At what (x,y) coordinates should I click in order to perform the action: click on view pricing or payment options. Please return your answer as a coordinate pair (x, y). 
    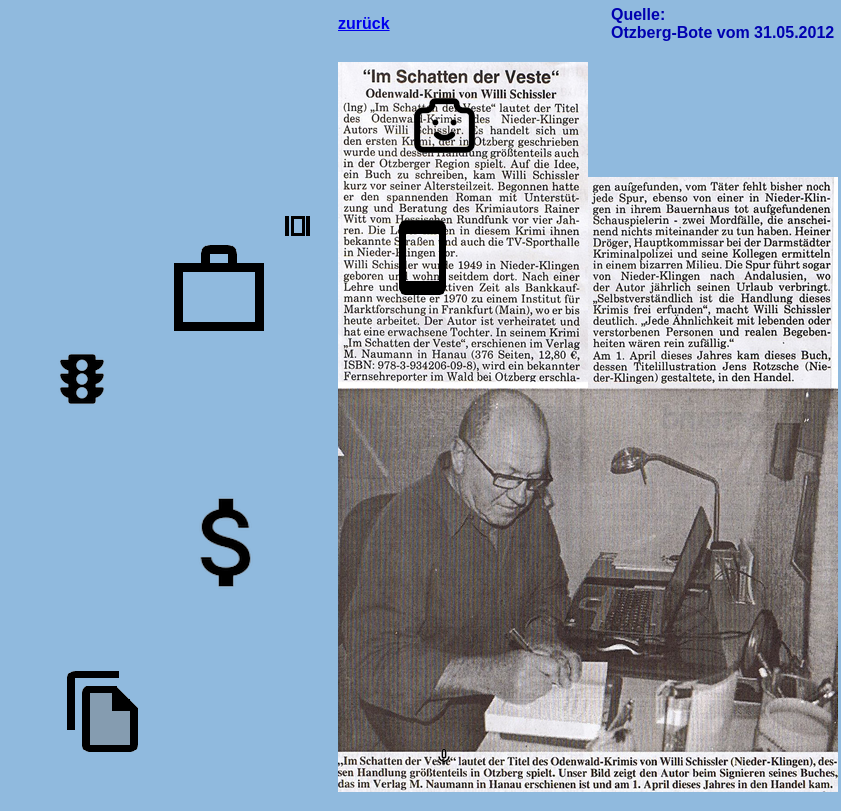
    Looking at the image, I should click on (228, 542).